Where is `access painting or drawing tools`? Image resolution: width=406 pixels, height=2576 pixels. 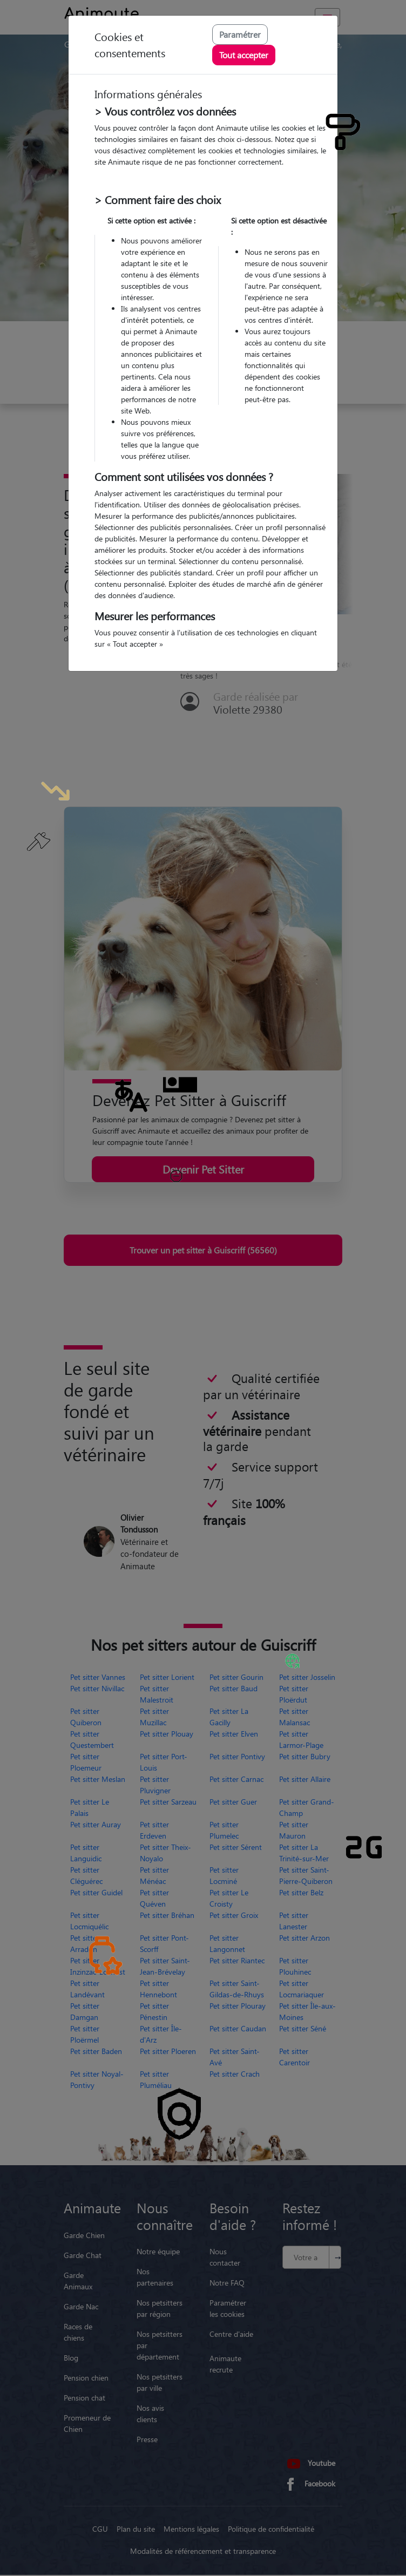
access painting or drawing tools is located at coordinates (340, 132).